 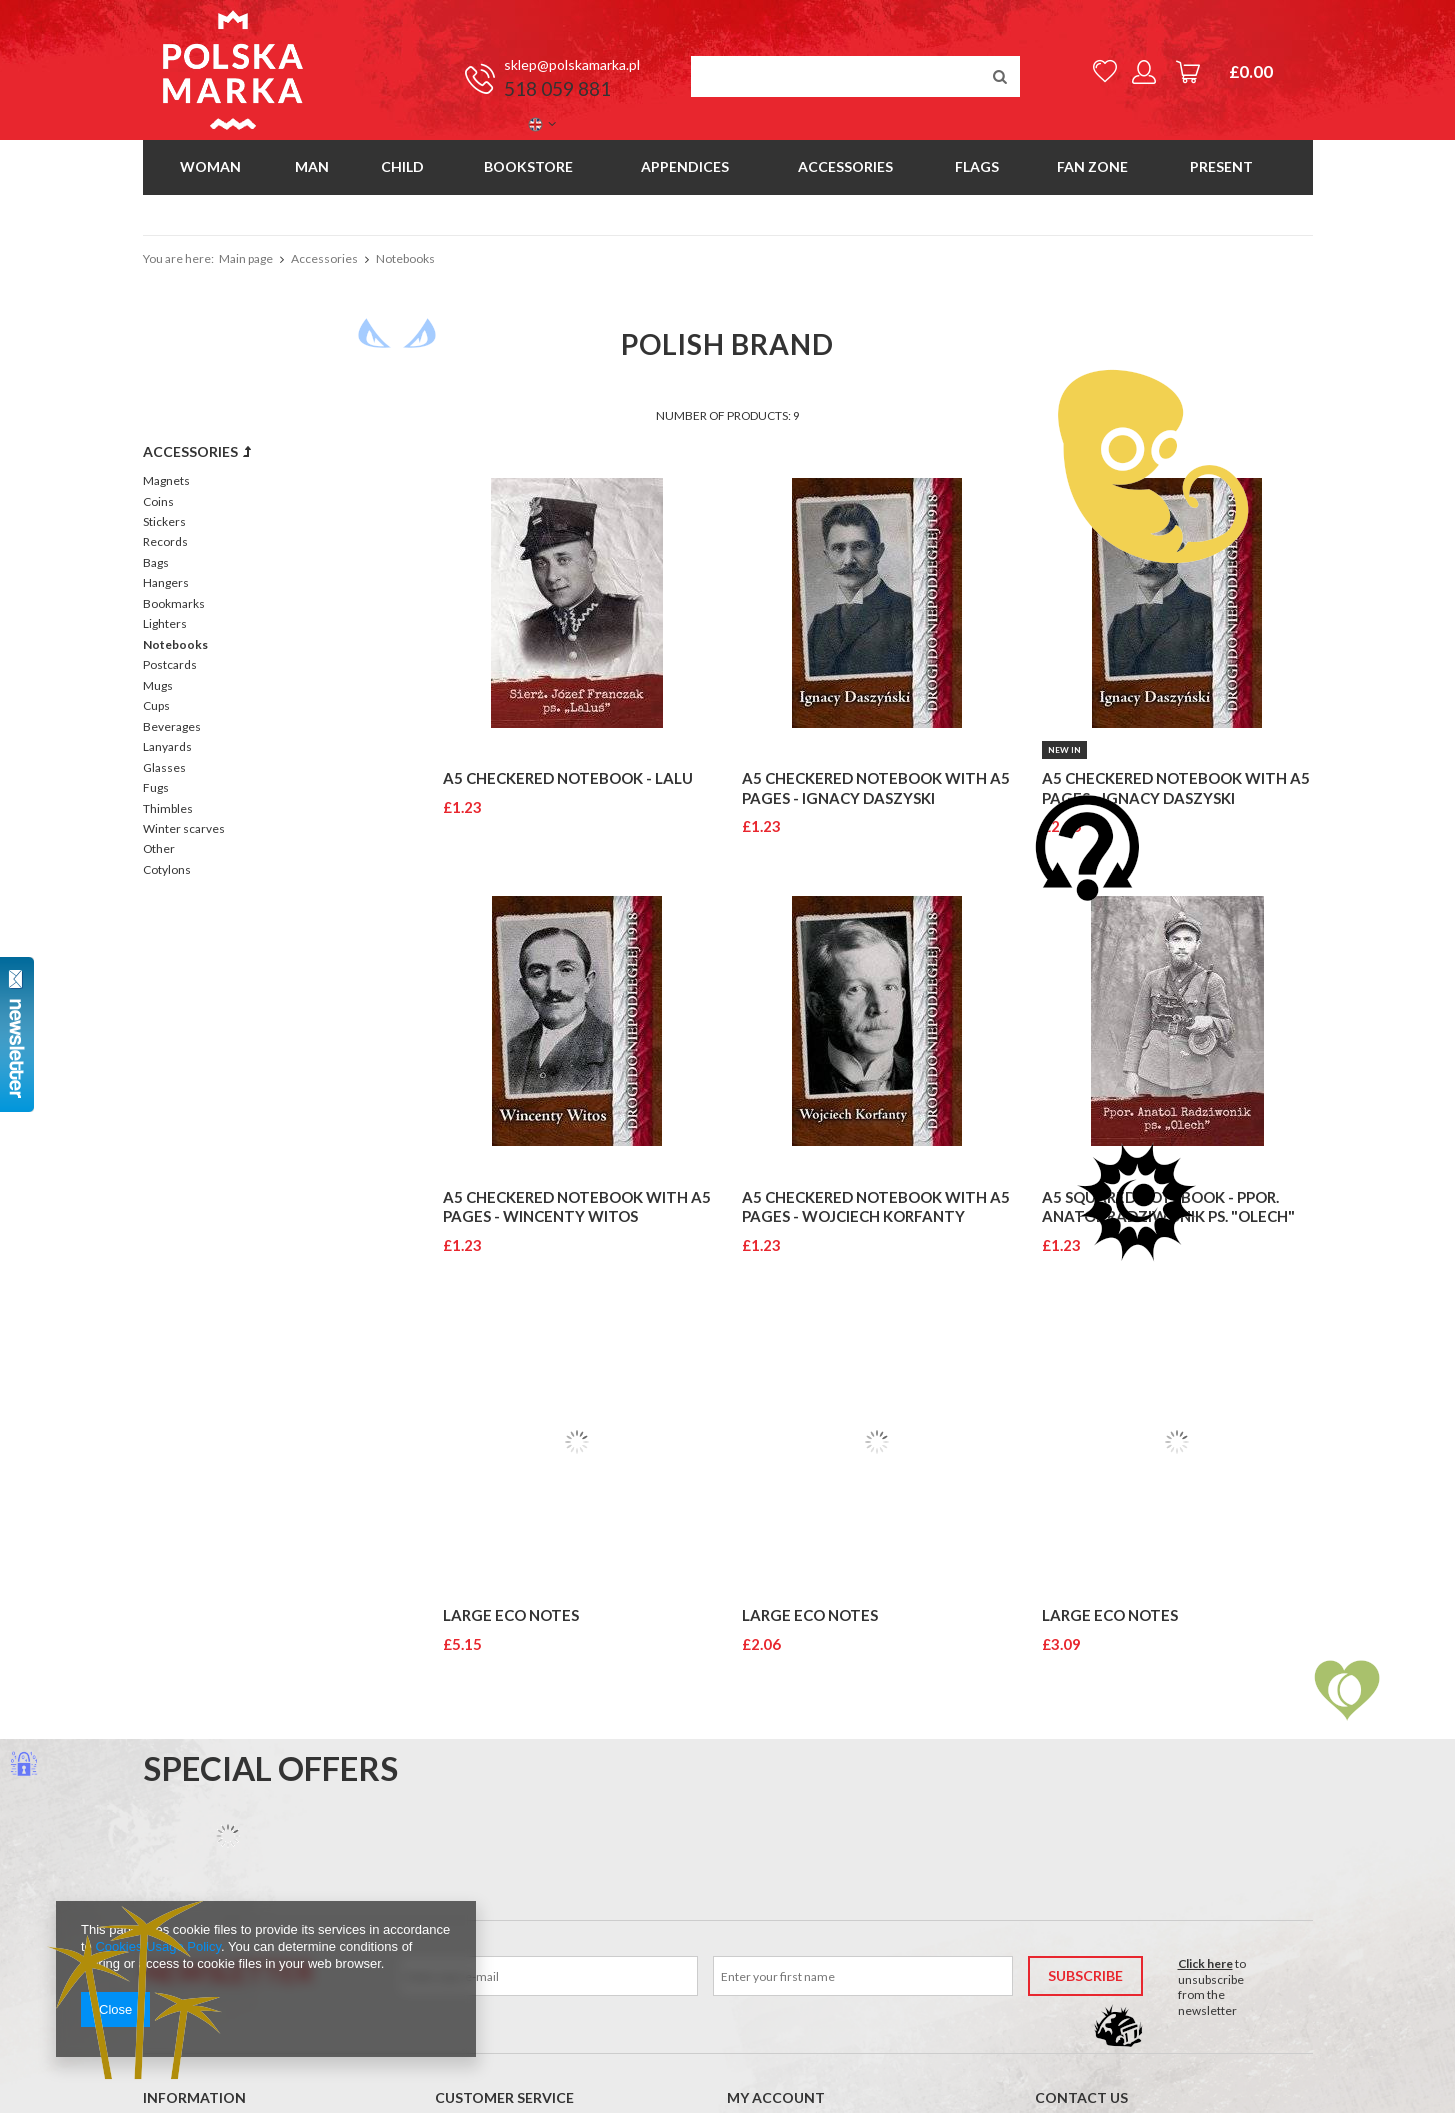 I want to click on favorite or like a game item, so click(x=1347, y=1690).